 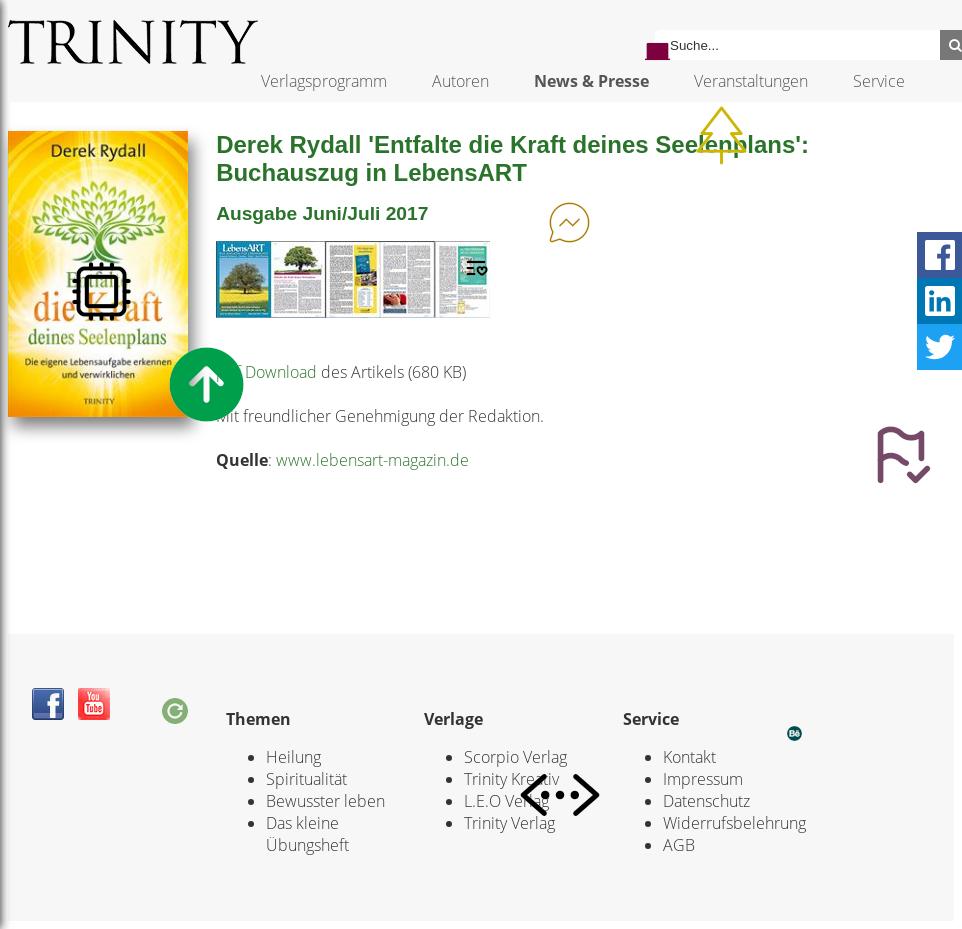 I want to click on mark task or item as complete, so click(x=901, y=454).